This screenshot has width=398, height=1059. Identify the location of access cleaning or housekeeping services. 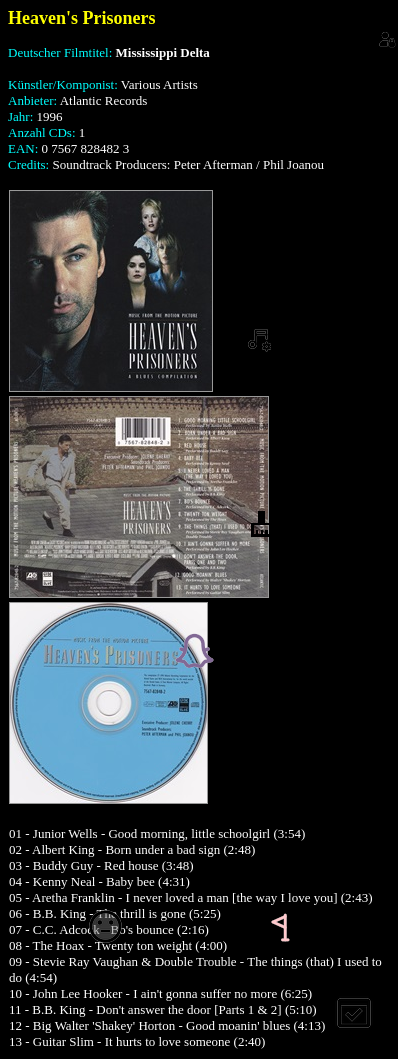
(262, 524).